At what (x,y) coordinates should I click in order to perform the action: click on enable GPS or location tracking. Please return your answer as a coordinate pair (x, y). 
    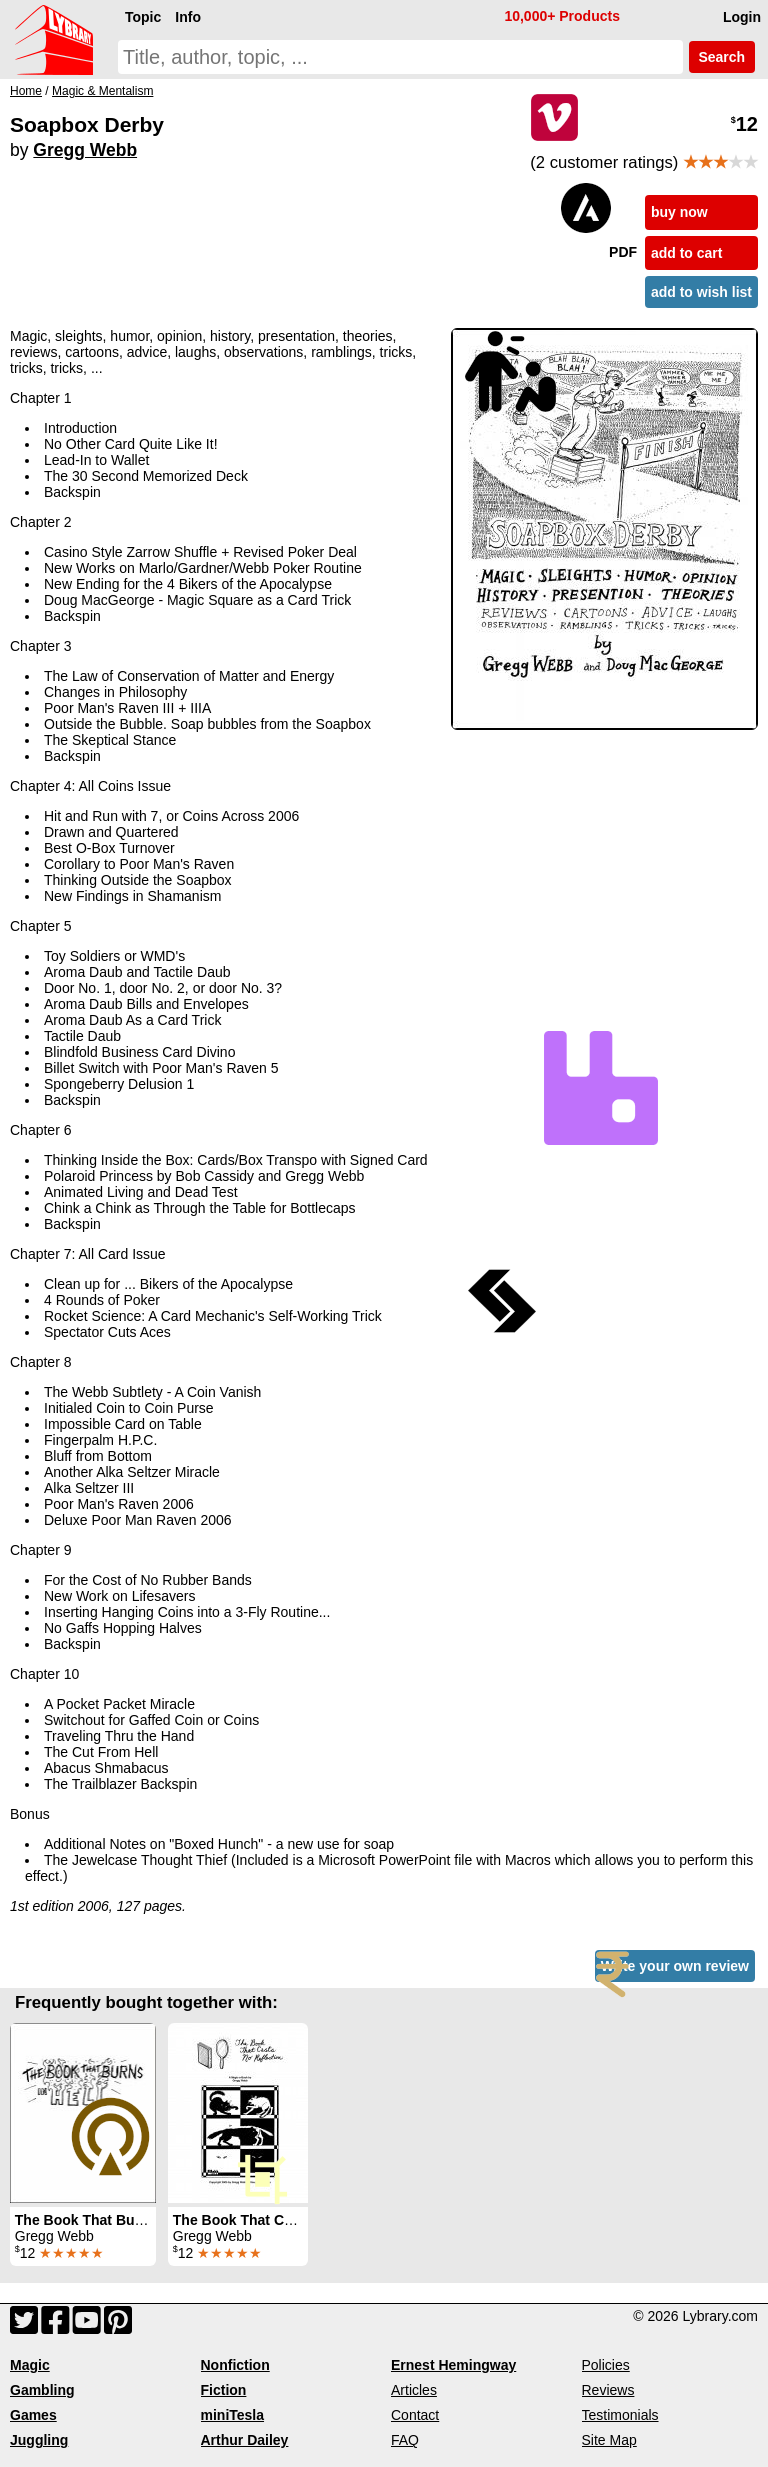
    Looking at the image, I should click on (110, 2136).